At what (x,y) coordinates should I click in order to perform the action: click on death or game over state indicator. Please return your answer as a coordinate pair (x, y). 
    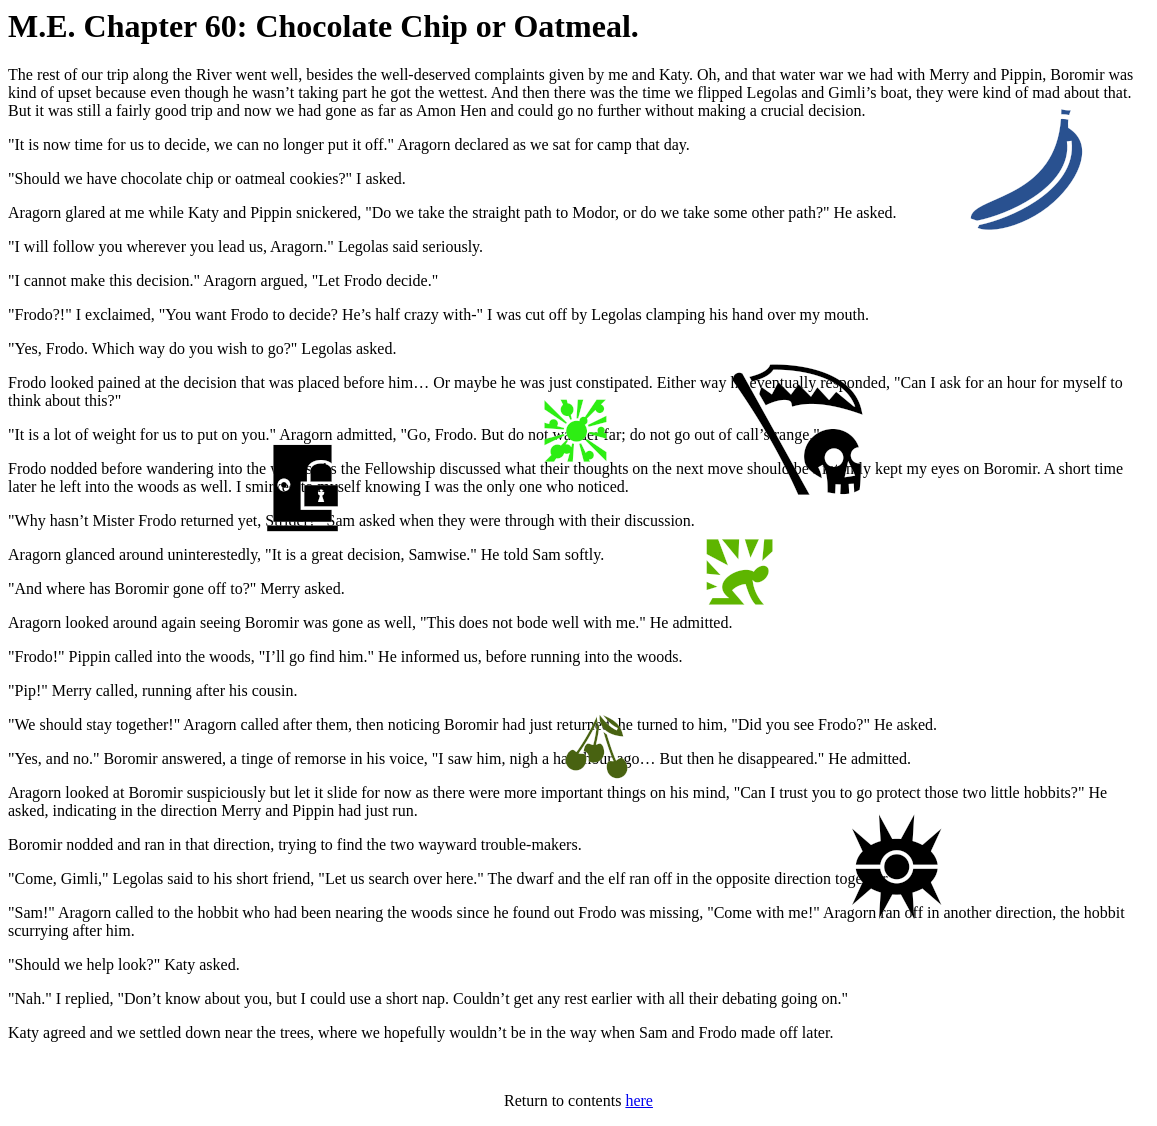
    Looking at the image, I should click on (798, 429).